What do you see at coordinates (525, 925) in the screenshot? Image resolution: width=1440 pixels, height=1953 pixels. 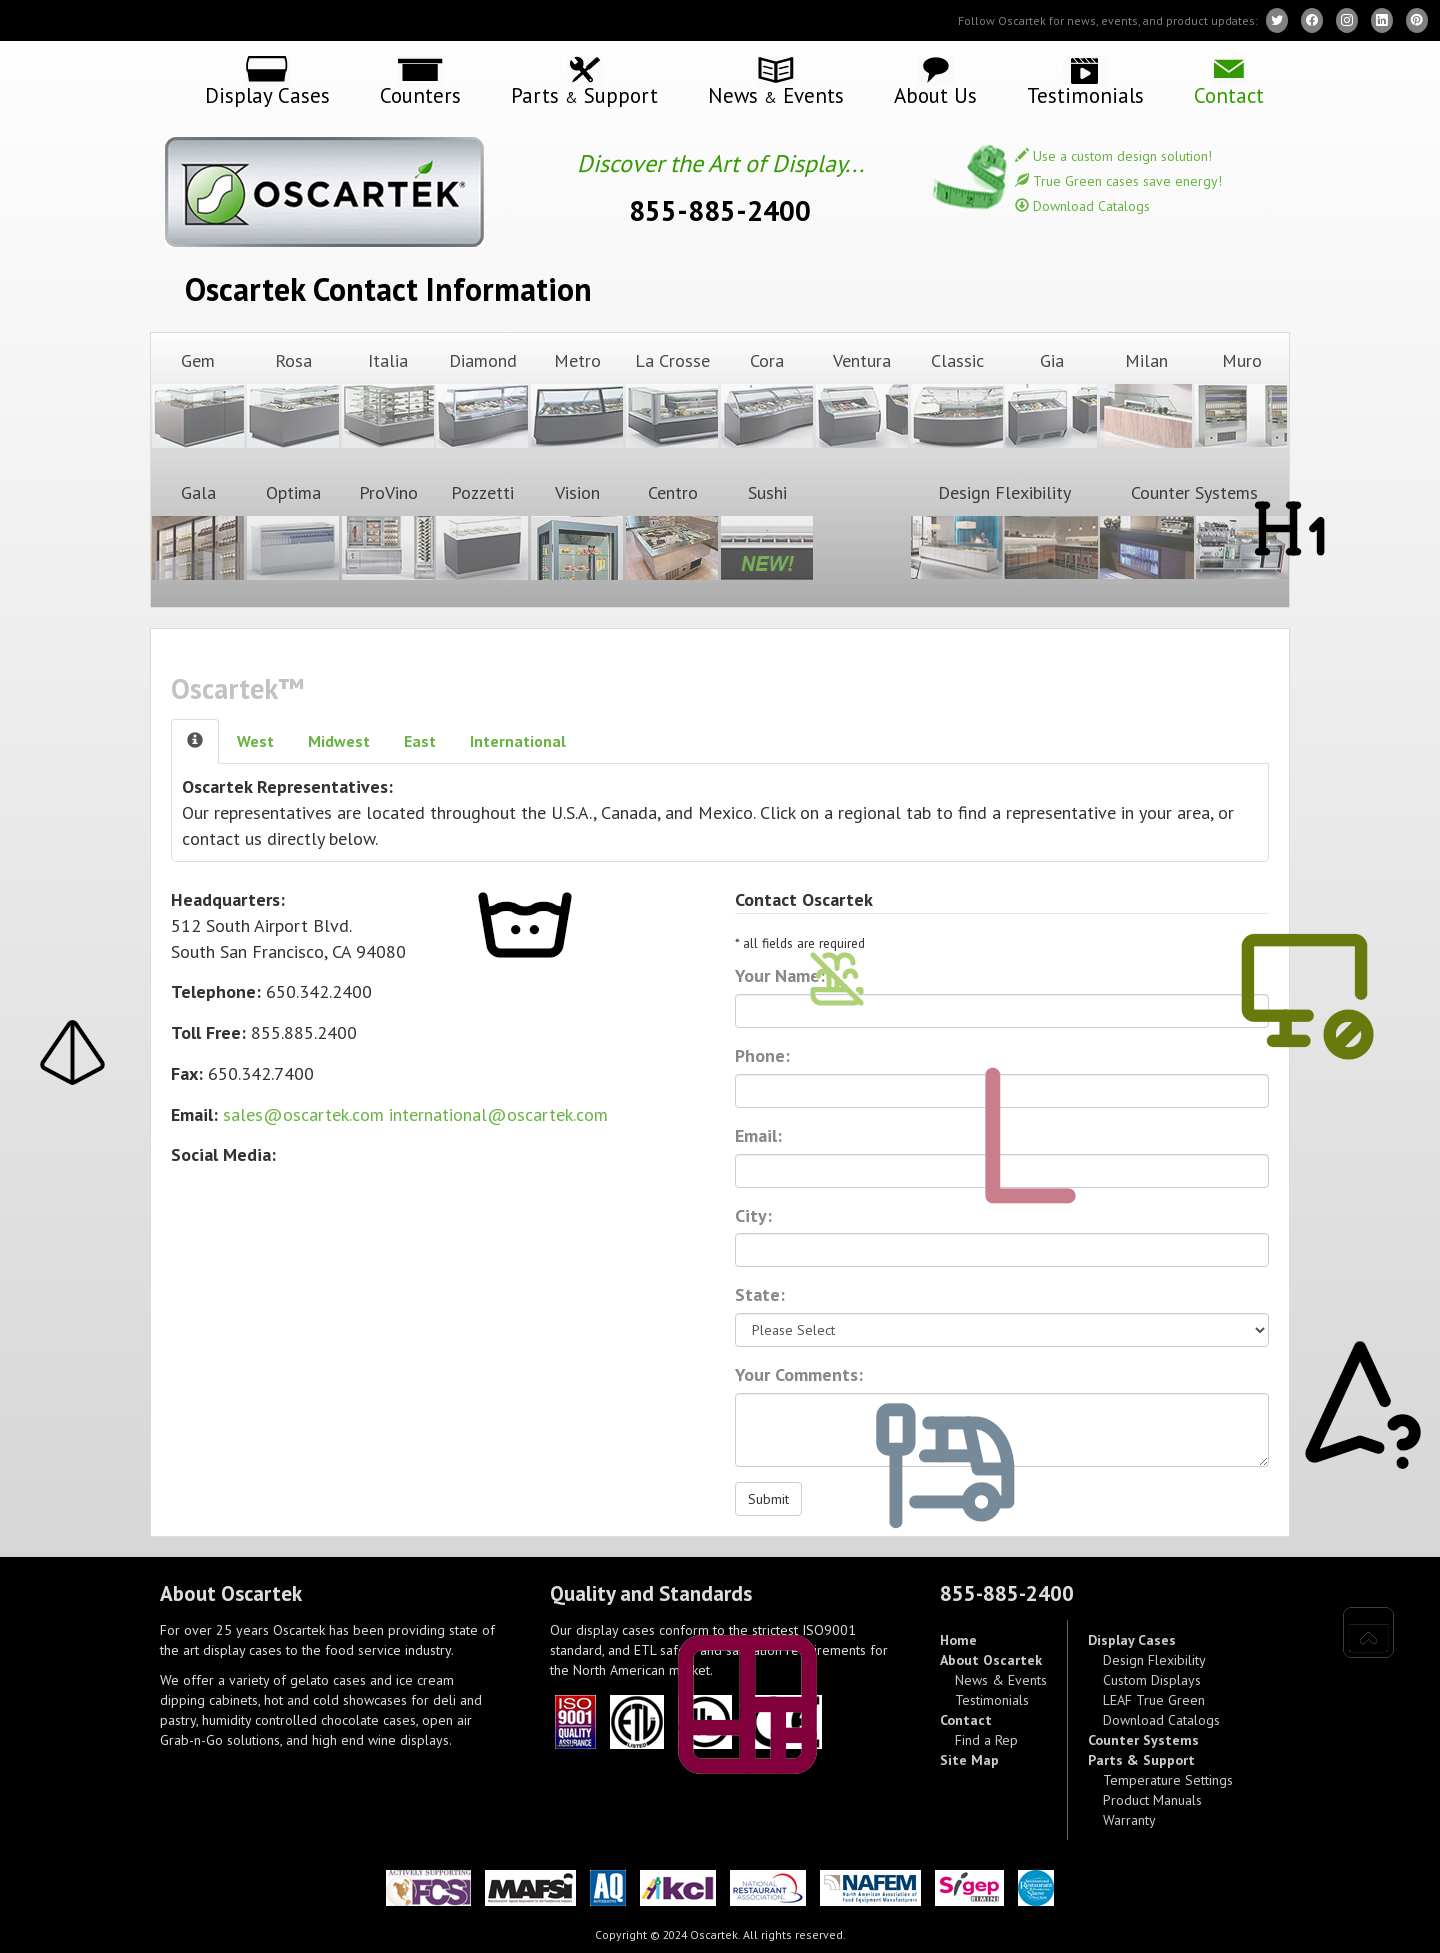 I see `wash at low temperature setting` at bounding box center [525, 925].